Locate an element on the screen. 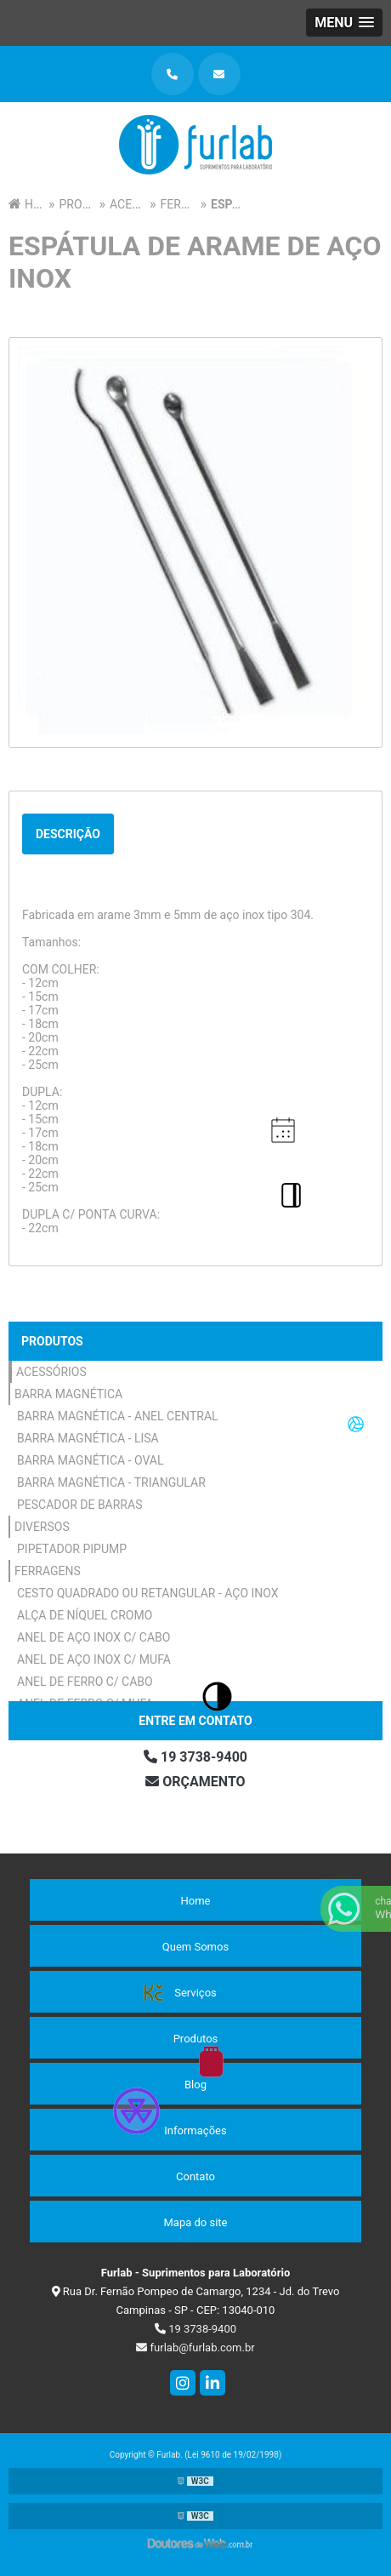 This screenshot has height=2576, width=391. store or save items in a container is located at coordinates (211, 2061).